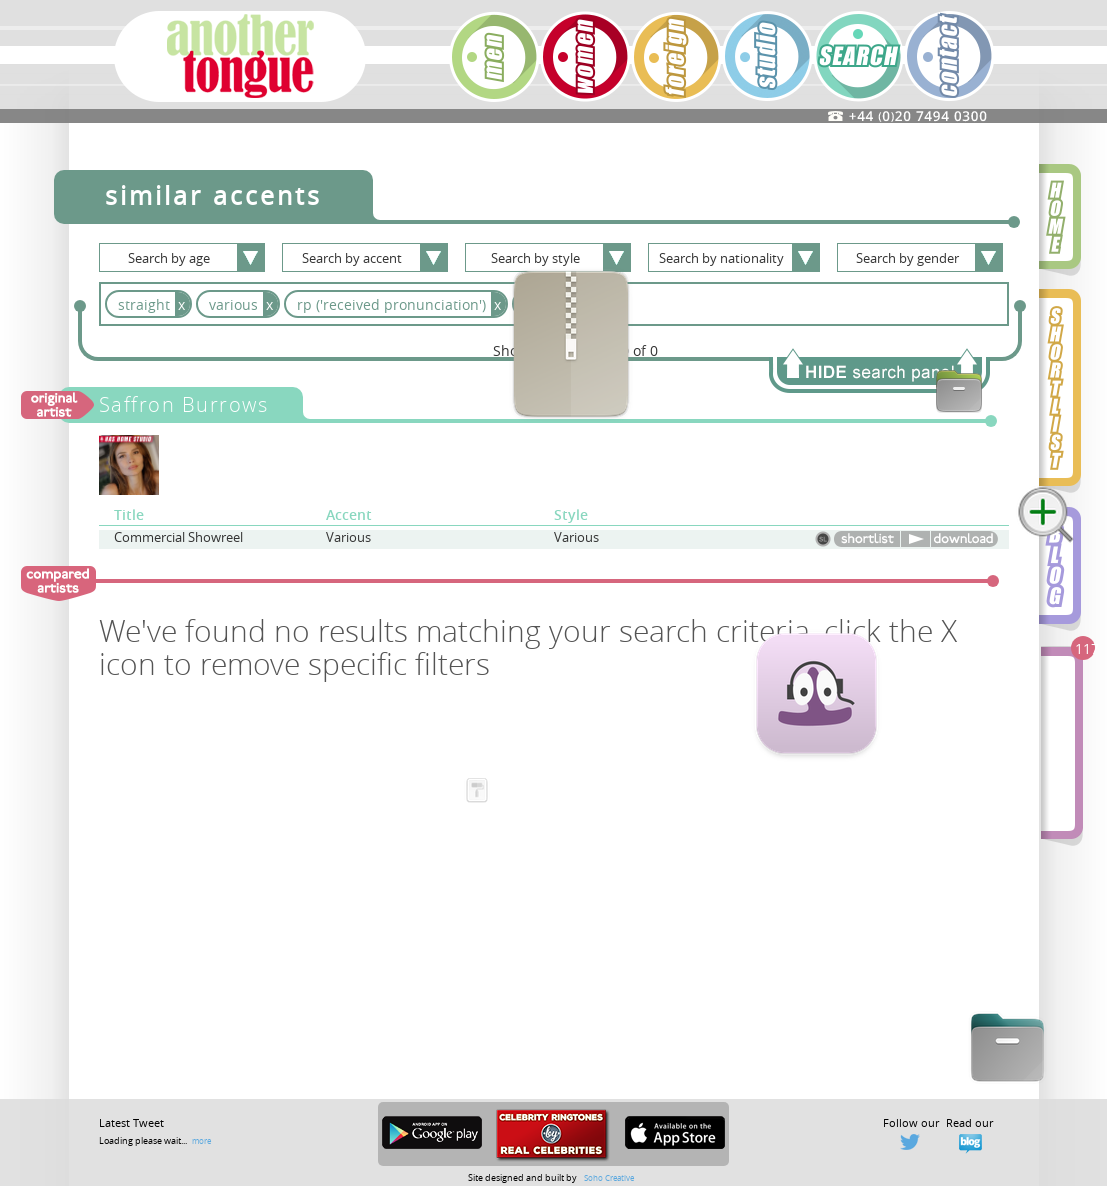 The width and height of the screenshot is (1107, 1186). I want to click on open the archive manager application, so click(571, 344).